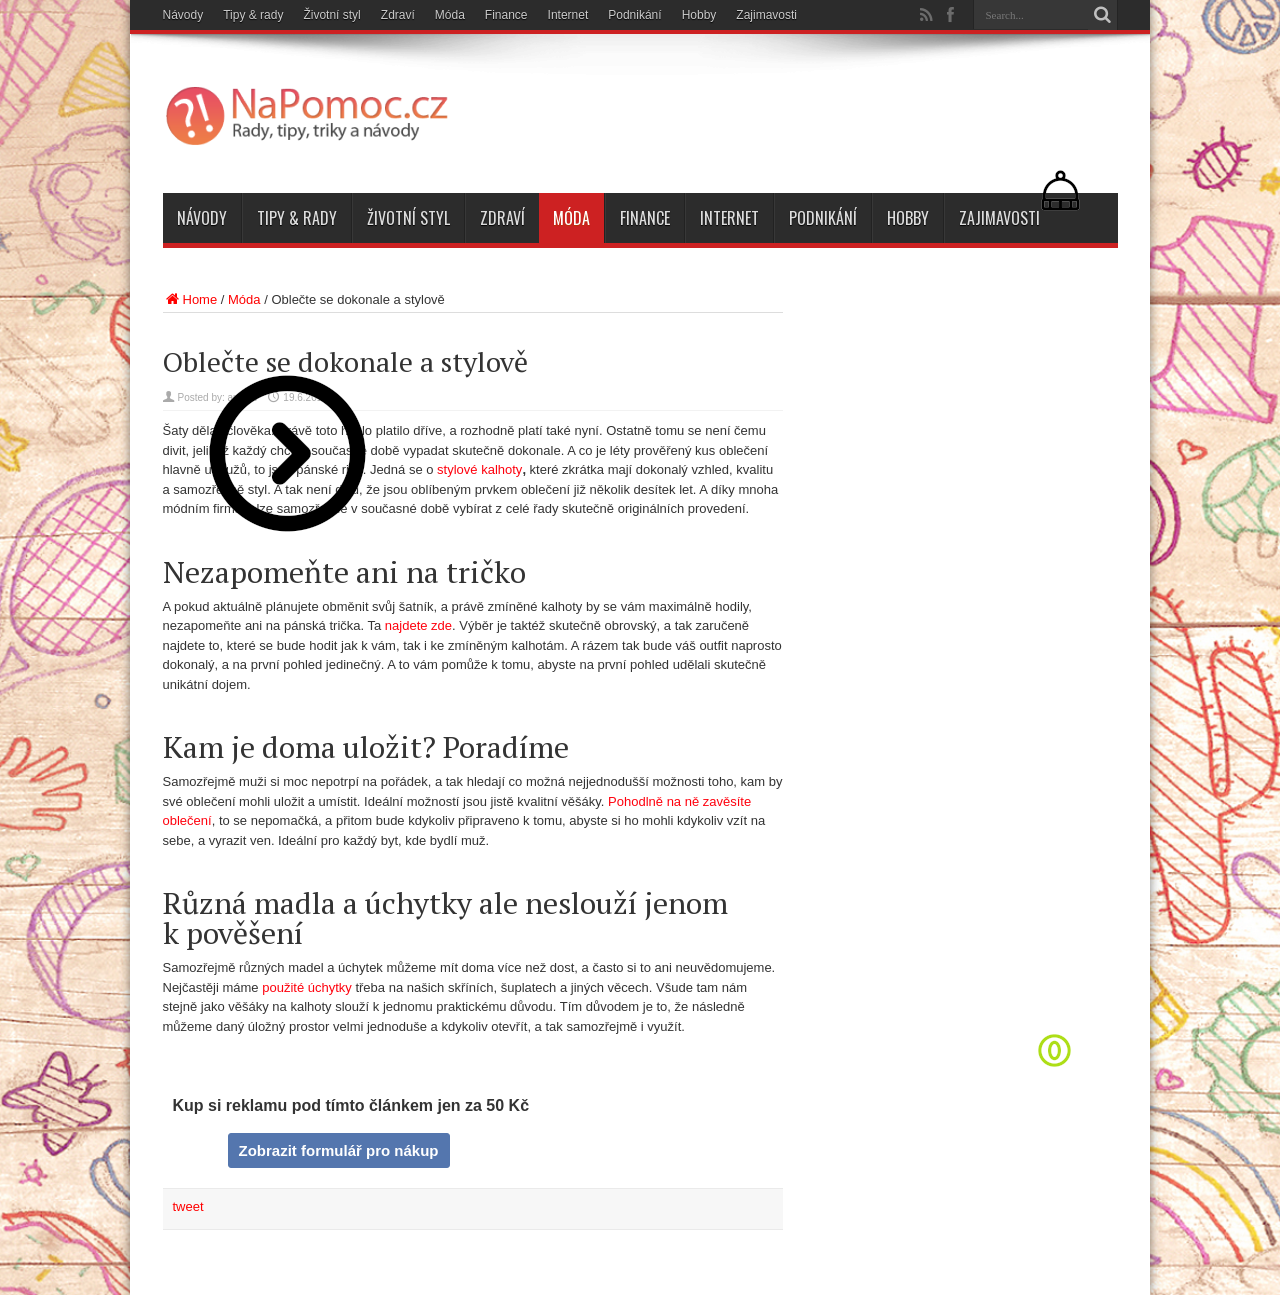 This screenshot has width=1280, height=1295. I want to click on select winter or cold weather category, so click(1060, 192).